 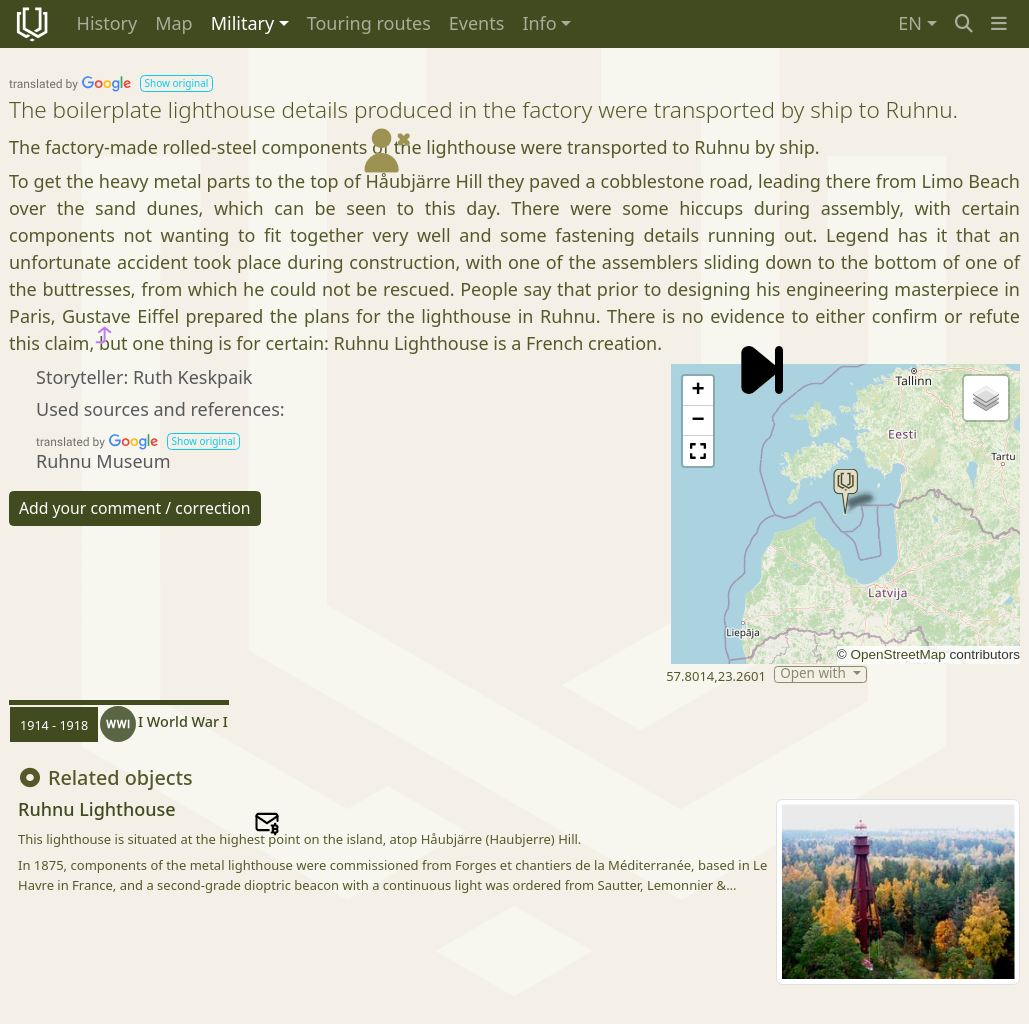 What do you see at coordinates (763, 370) in the screenshot?
I see `skip to the next track` at bounding box center [763, 370].